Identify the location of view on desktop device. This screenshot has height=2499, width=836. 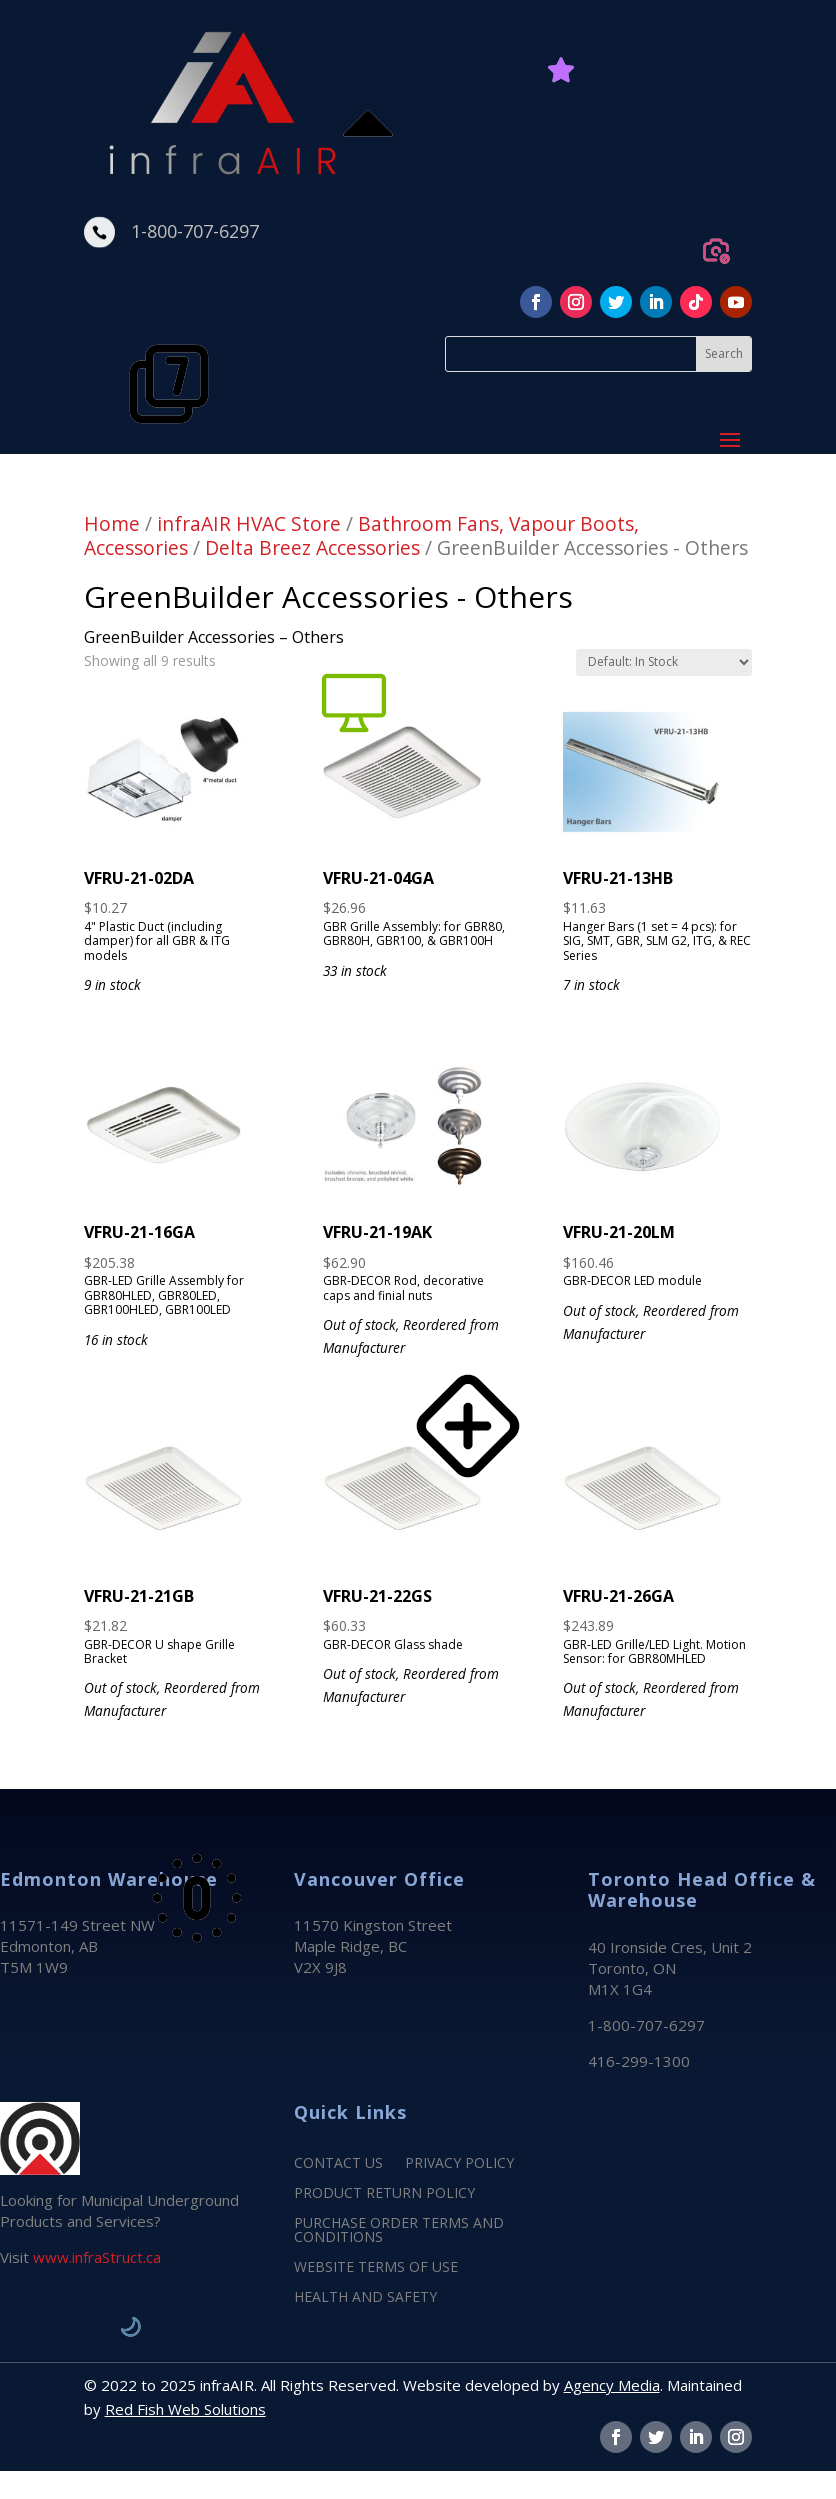
(354, 703).